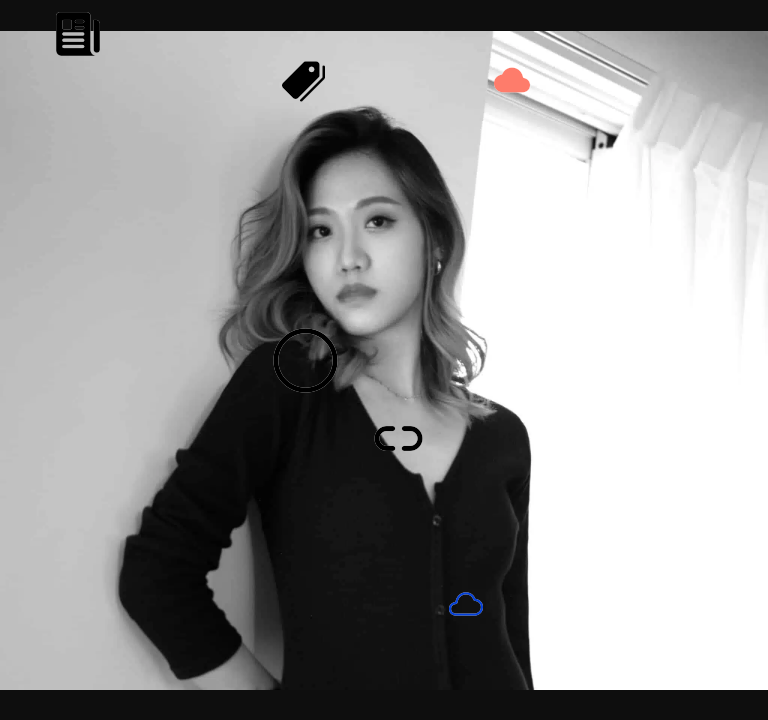 The image size is (768, 720). Describe the element at coordinates (398, 438) in the screenshot. I see `remove or break a link connection` at that location.